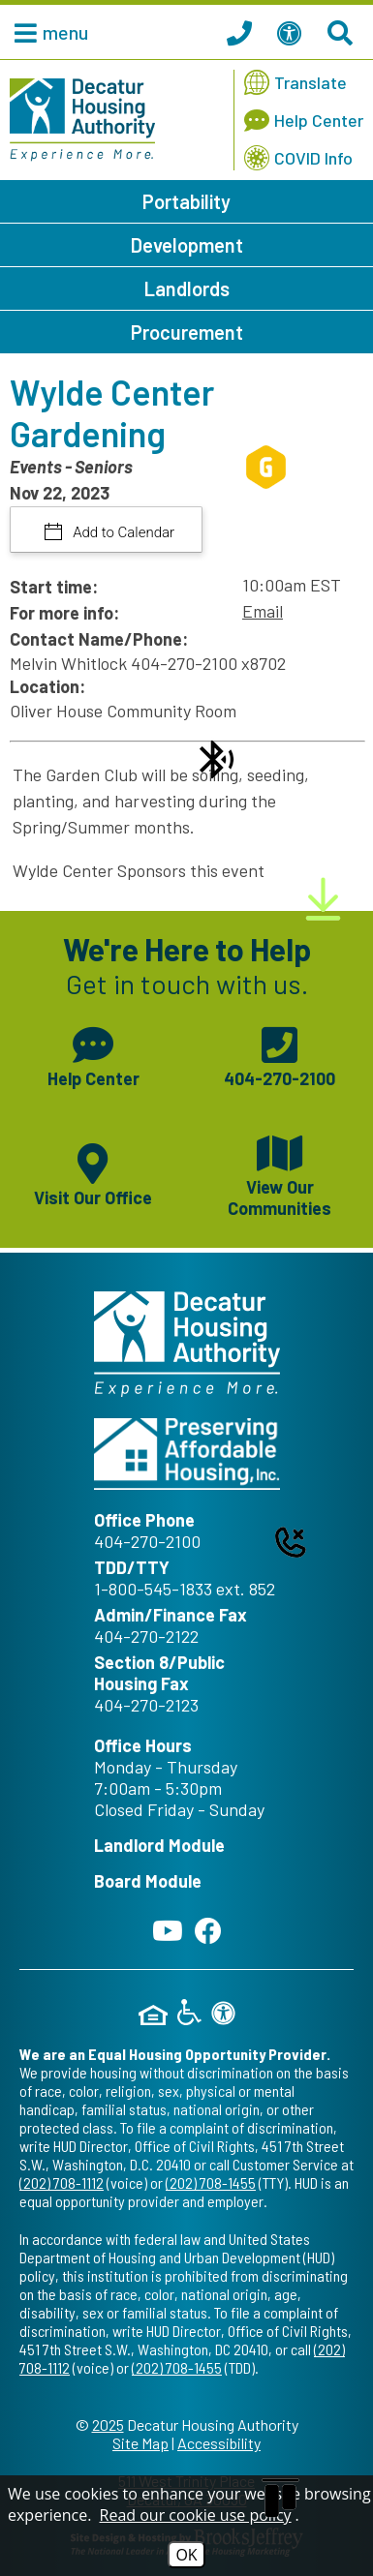  What do you see at coordinates (323, 898) in the screenshot?
I see `download a file to your device` at bounding box center [323, 898].